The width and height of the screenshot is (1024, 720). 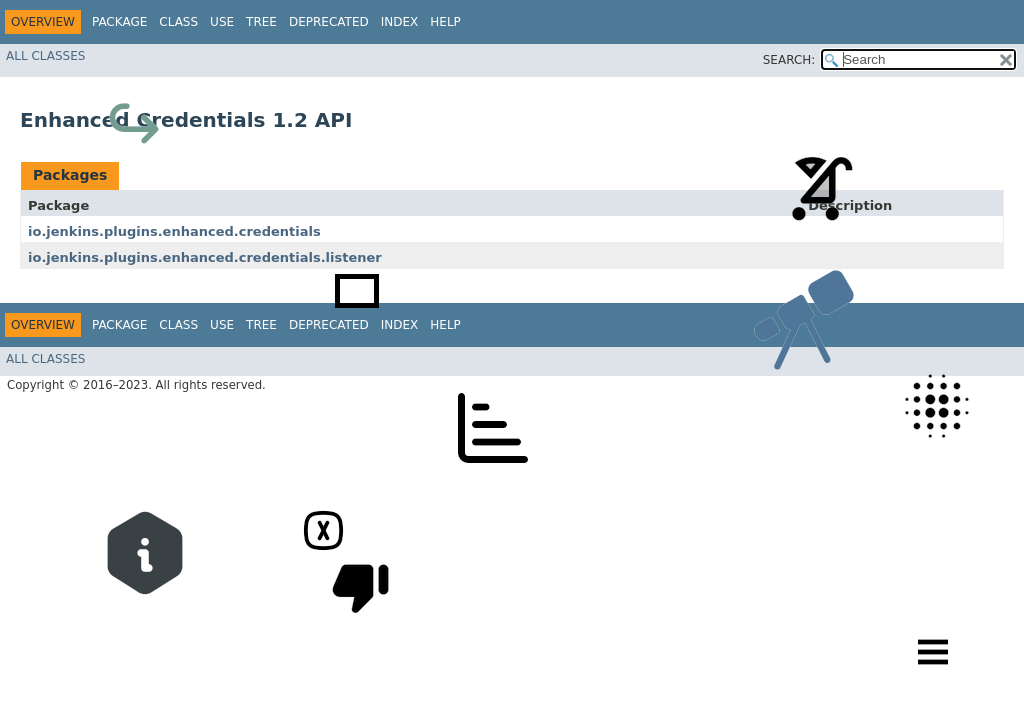 I want to click on find stroller-friendly or family amenities, so click(x=819, y=187).